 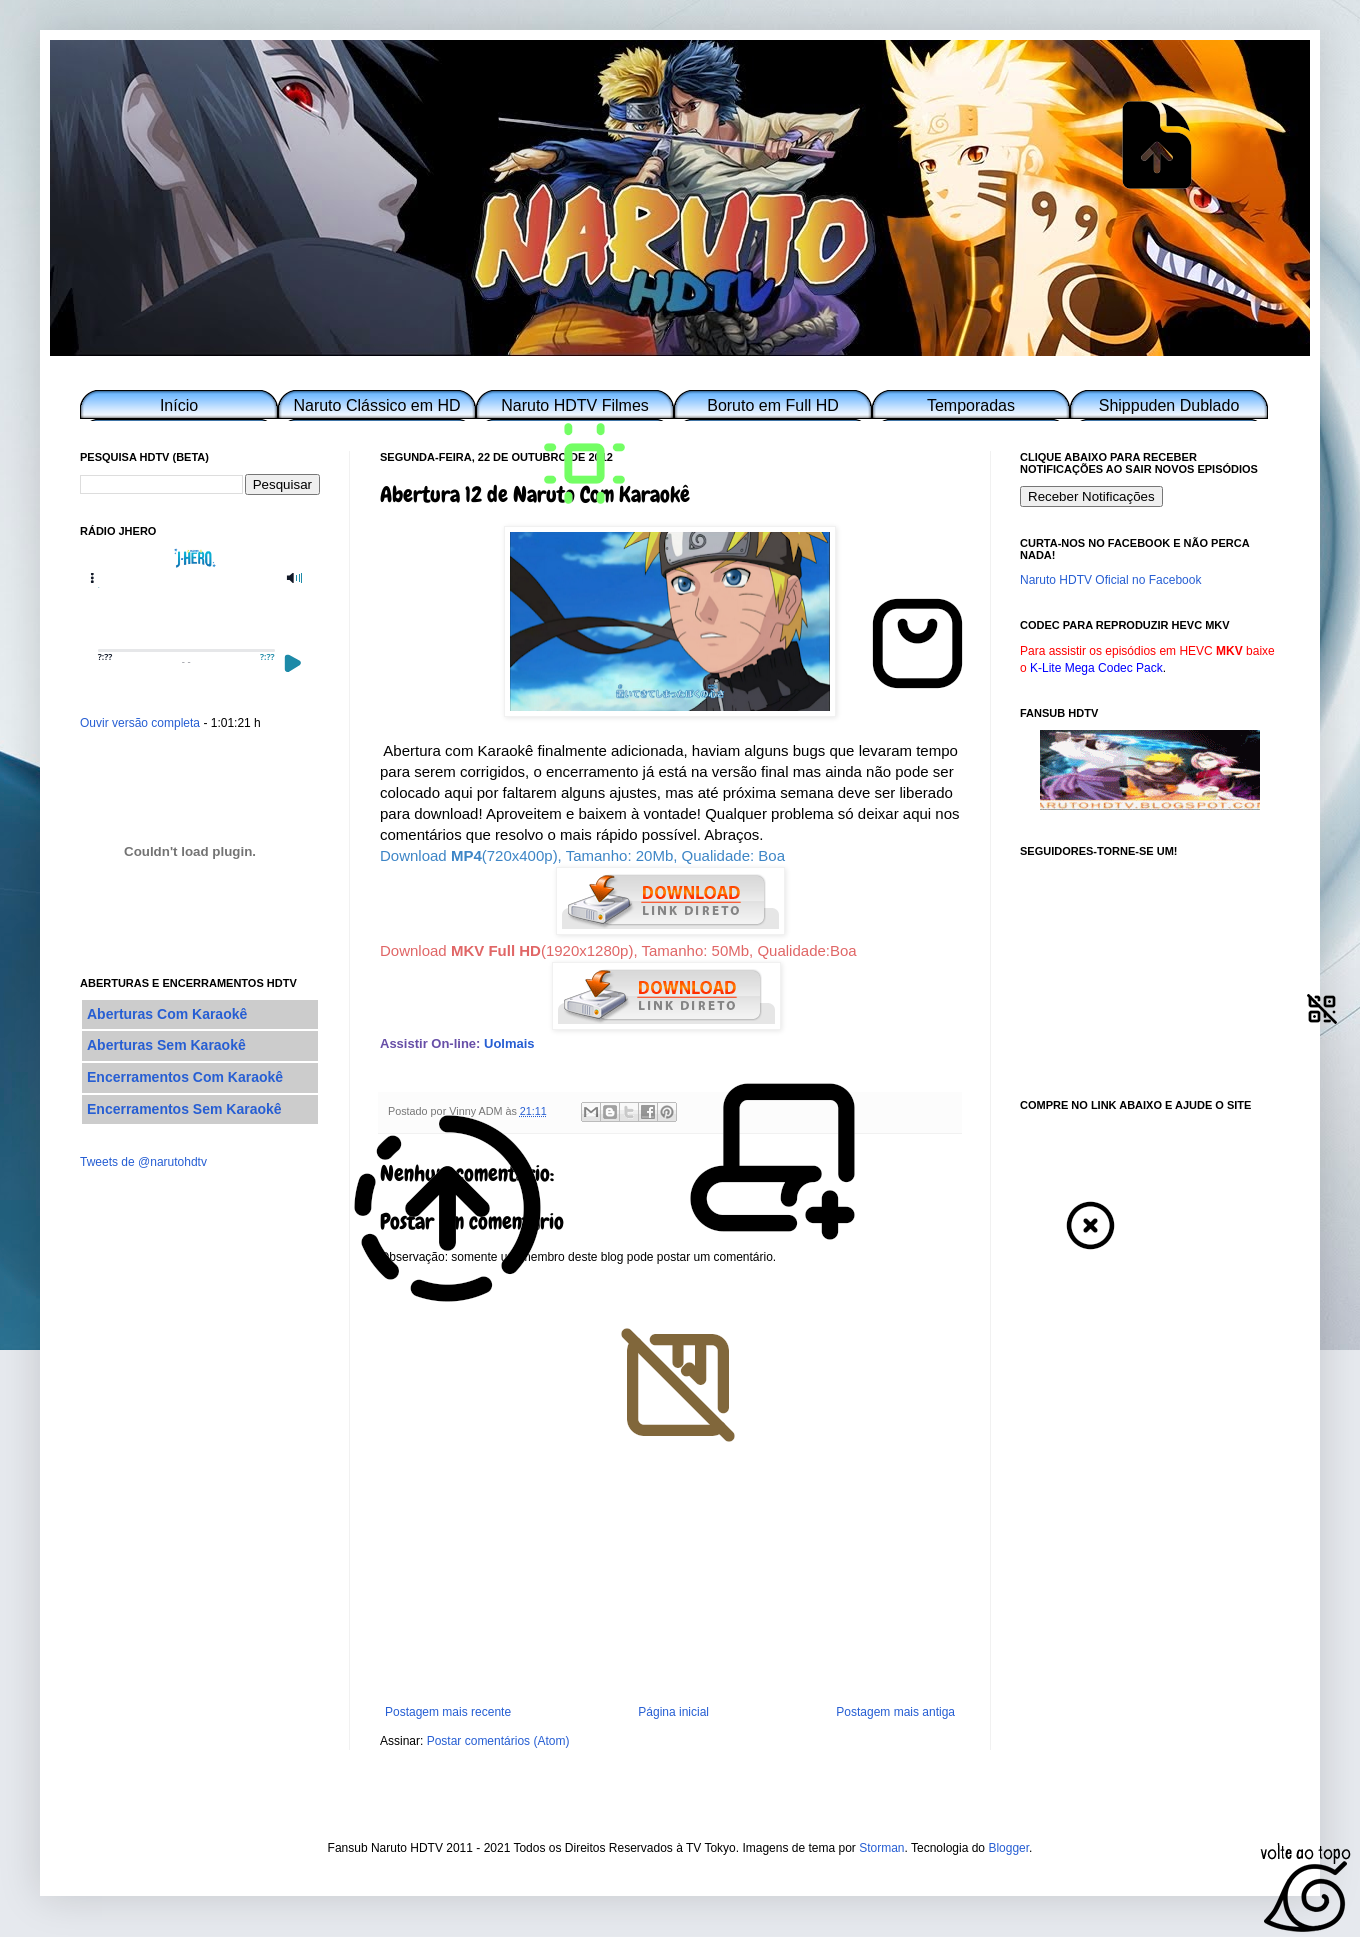 What do you see at coordinates (1090, 1225) in the screenshot?
I see `close or dismiss a dialog` at bounding box center [1090, 1225].